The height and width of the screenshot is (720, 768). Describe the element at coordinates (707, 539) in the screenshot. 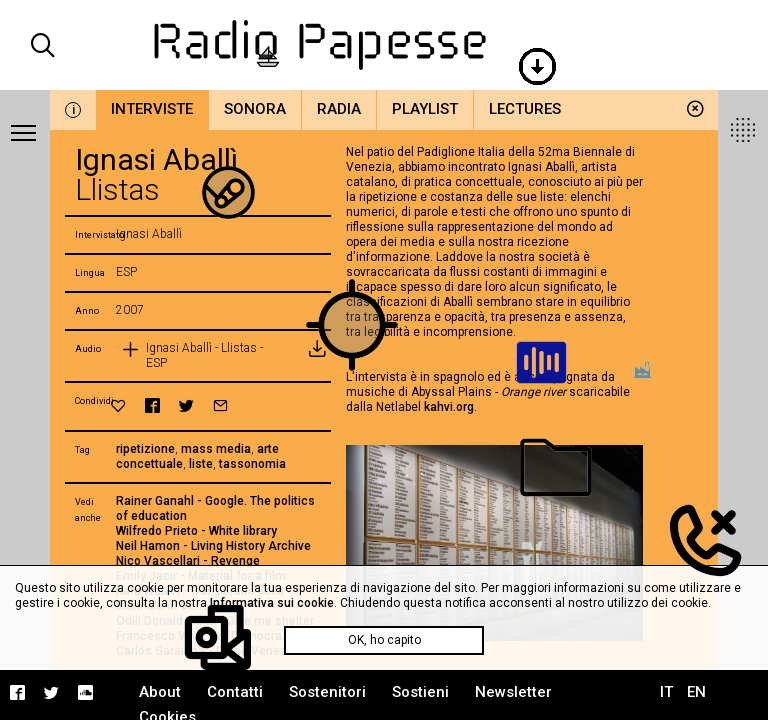

I see `end or reject a phone call` at that location.